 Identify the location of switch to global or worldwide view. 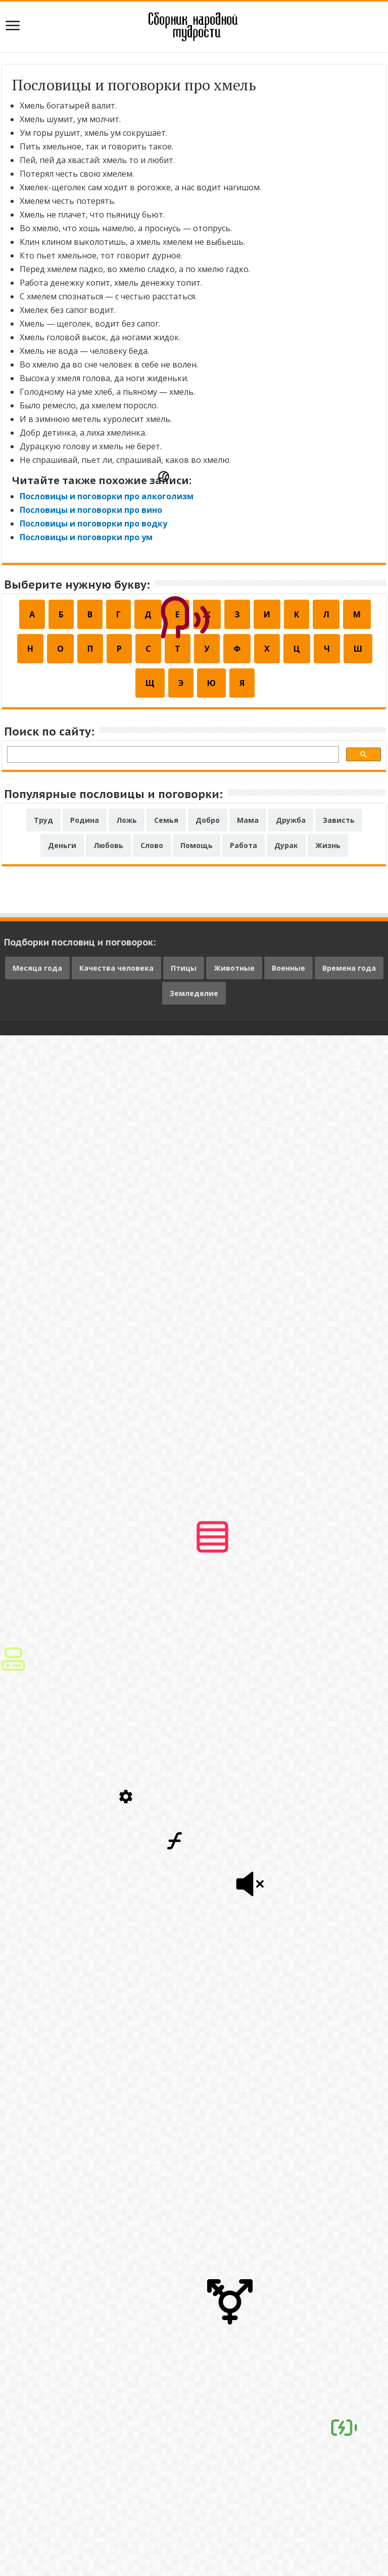
(164, 477).